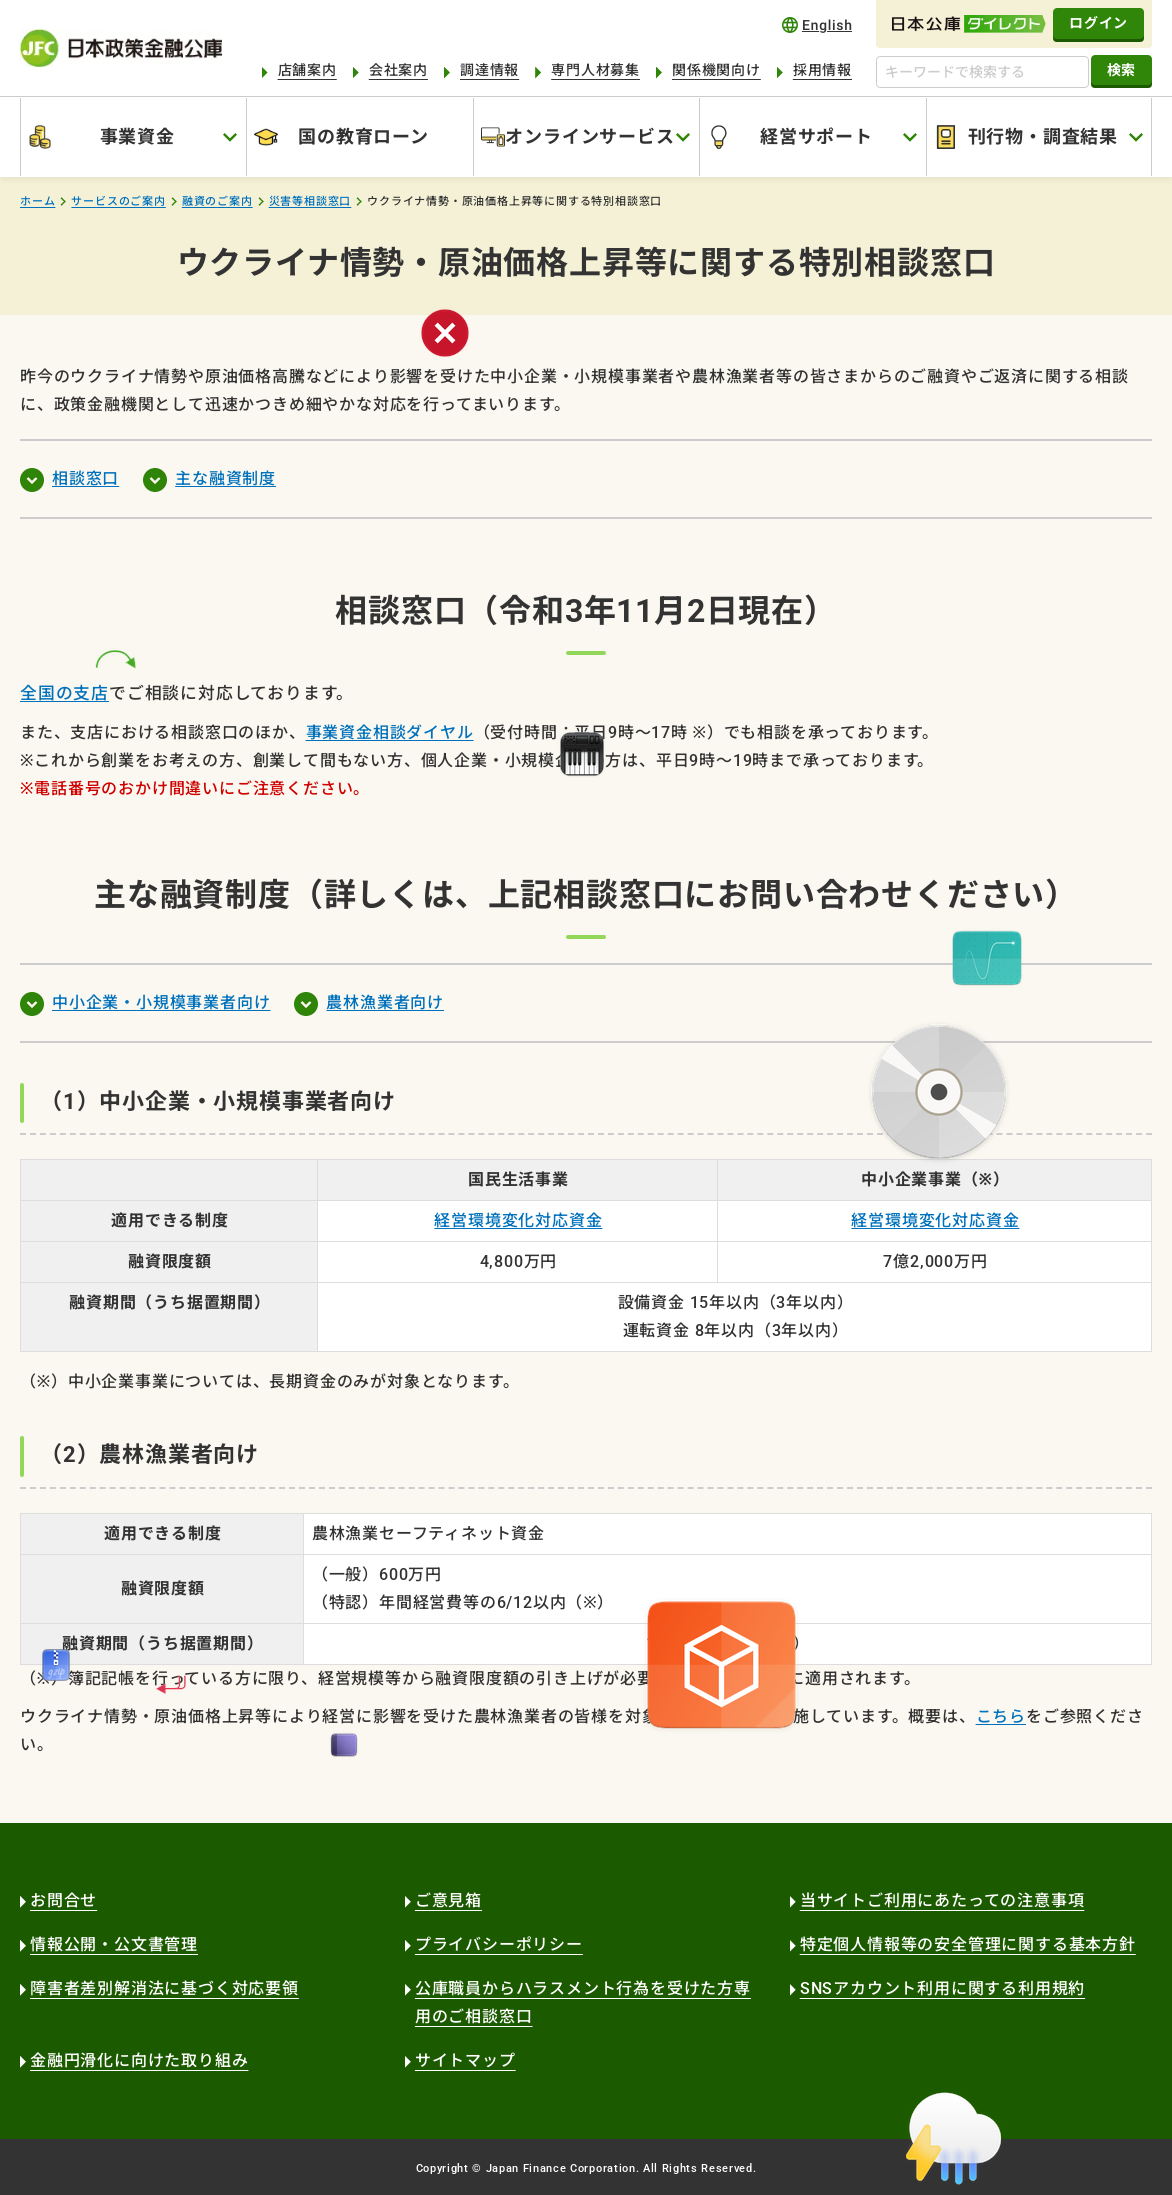 This screenshot has height=2195, width=1172. I want to click on cancel or close a dialog, so click(445, 333).